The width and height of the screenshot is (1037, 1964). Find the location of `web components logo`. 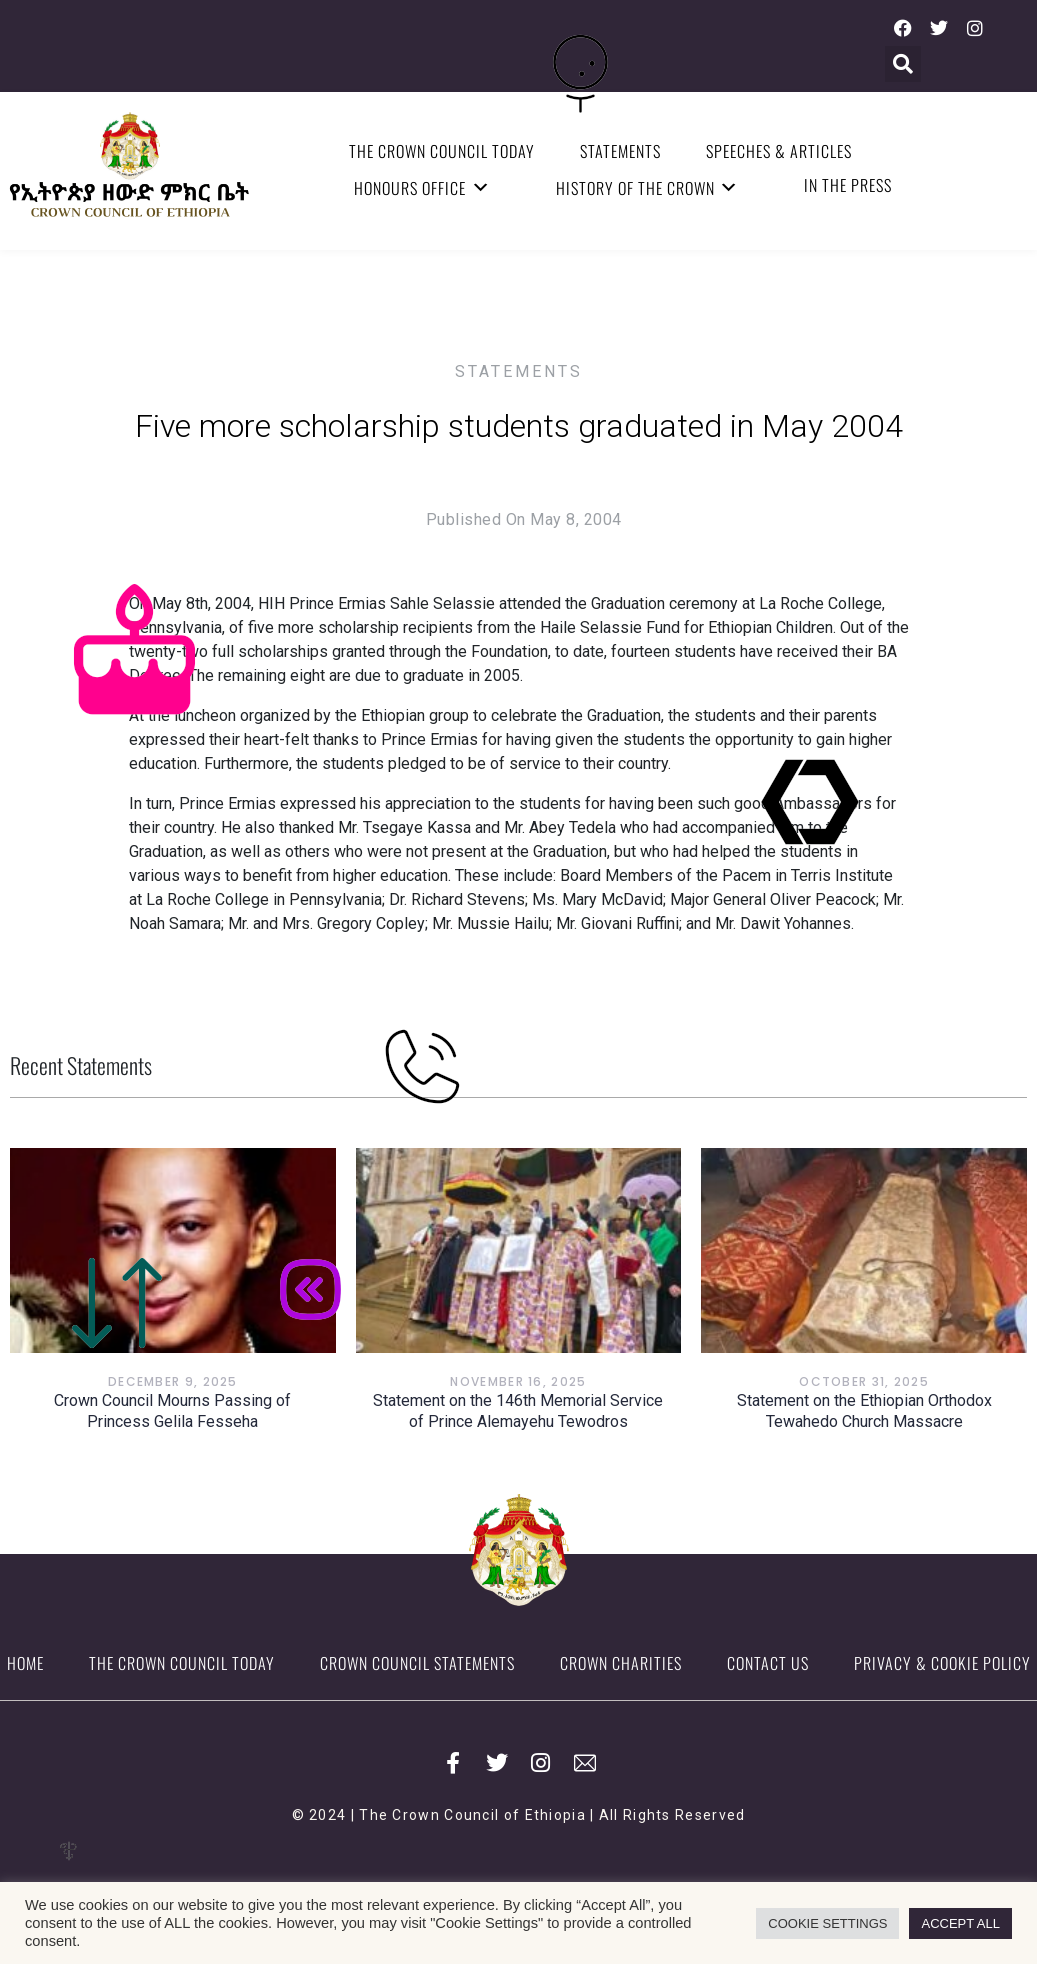

web components logo is located at coordinates (810, 802).